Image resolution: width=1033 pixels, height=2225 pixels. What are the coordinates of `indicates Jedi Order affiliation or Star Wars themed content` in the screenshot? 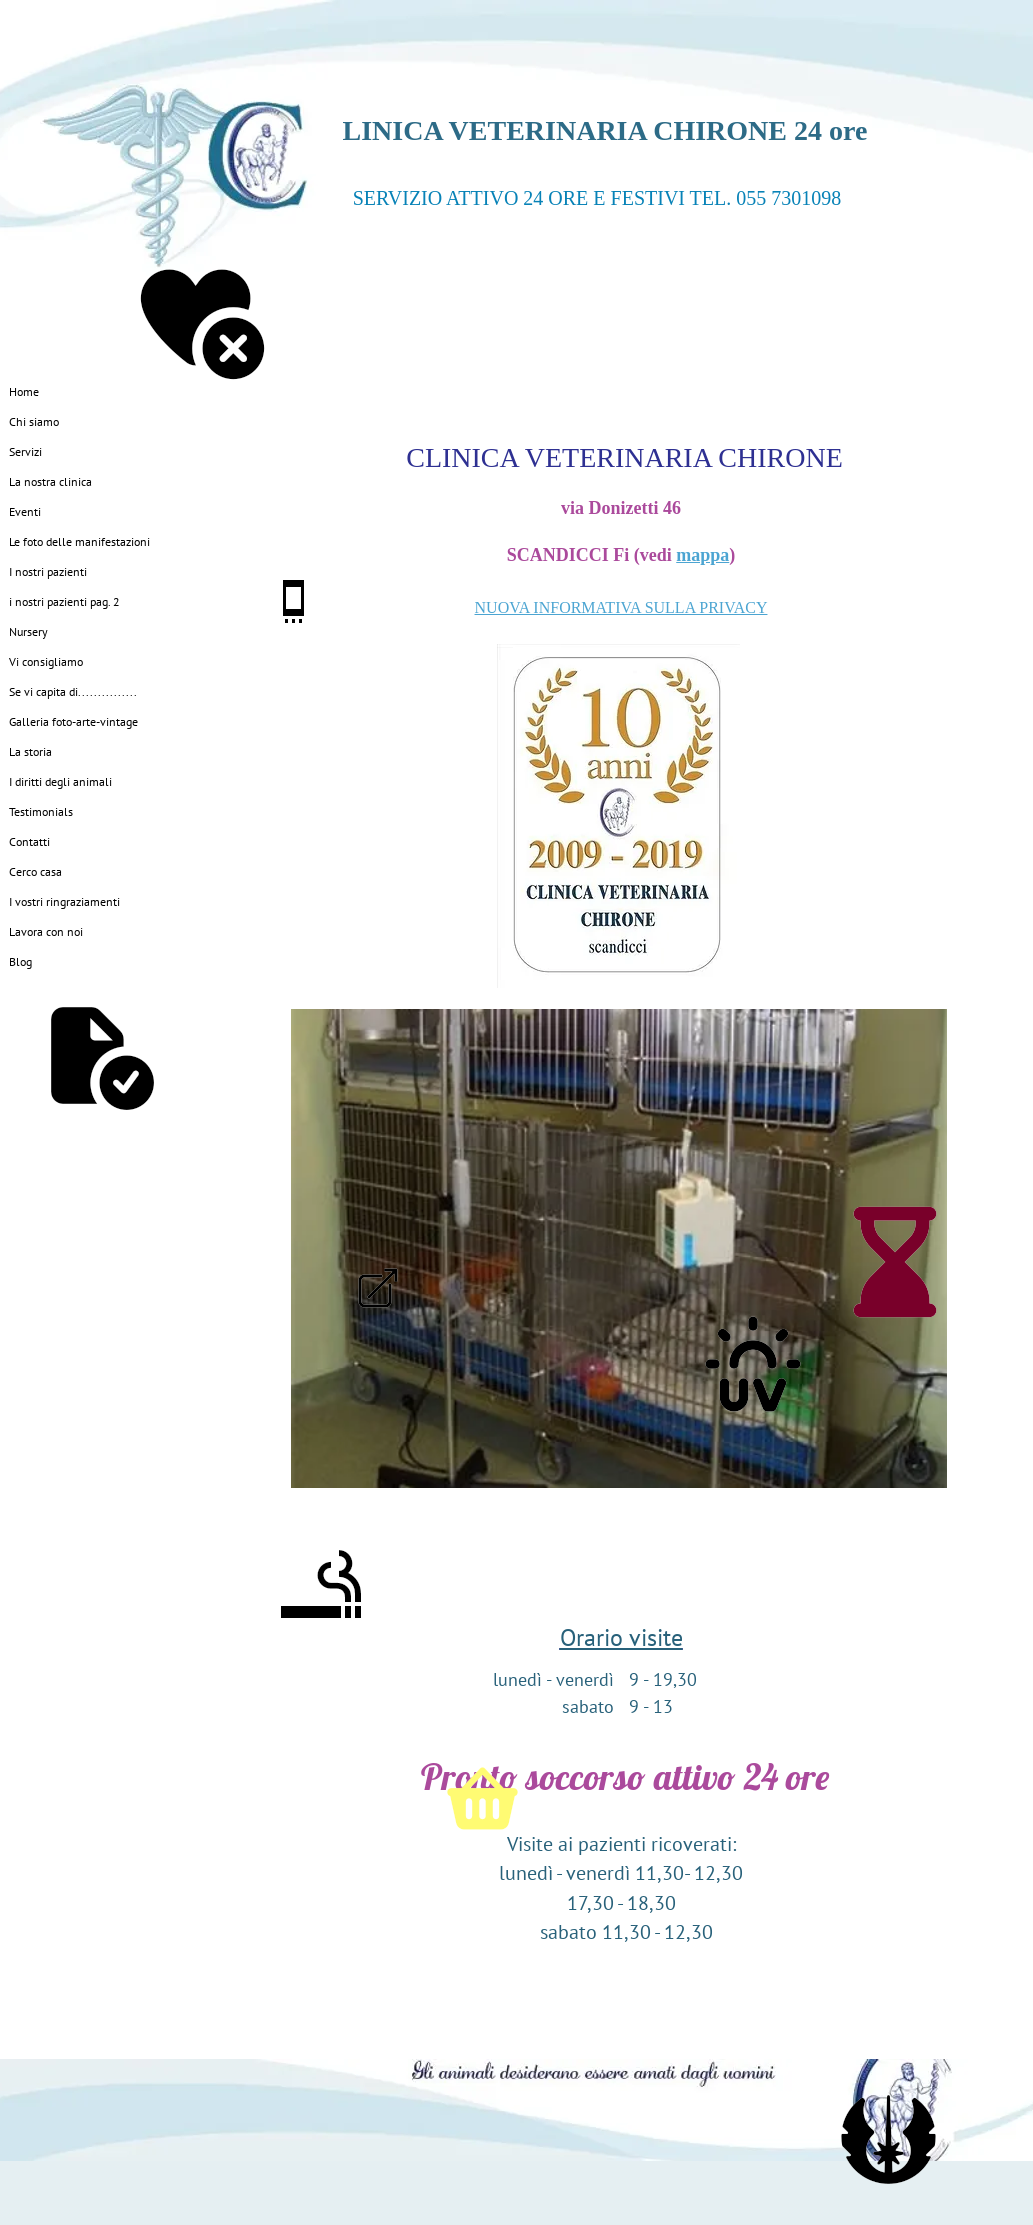 It's located at (888, 2139).